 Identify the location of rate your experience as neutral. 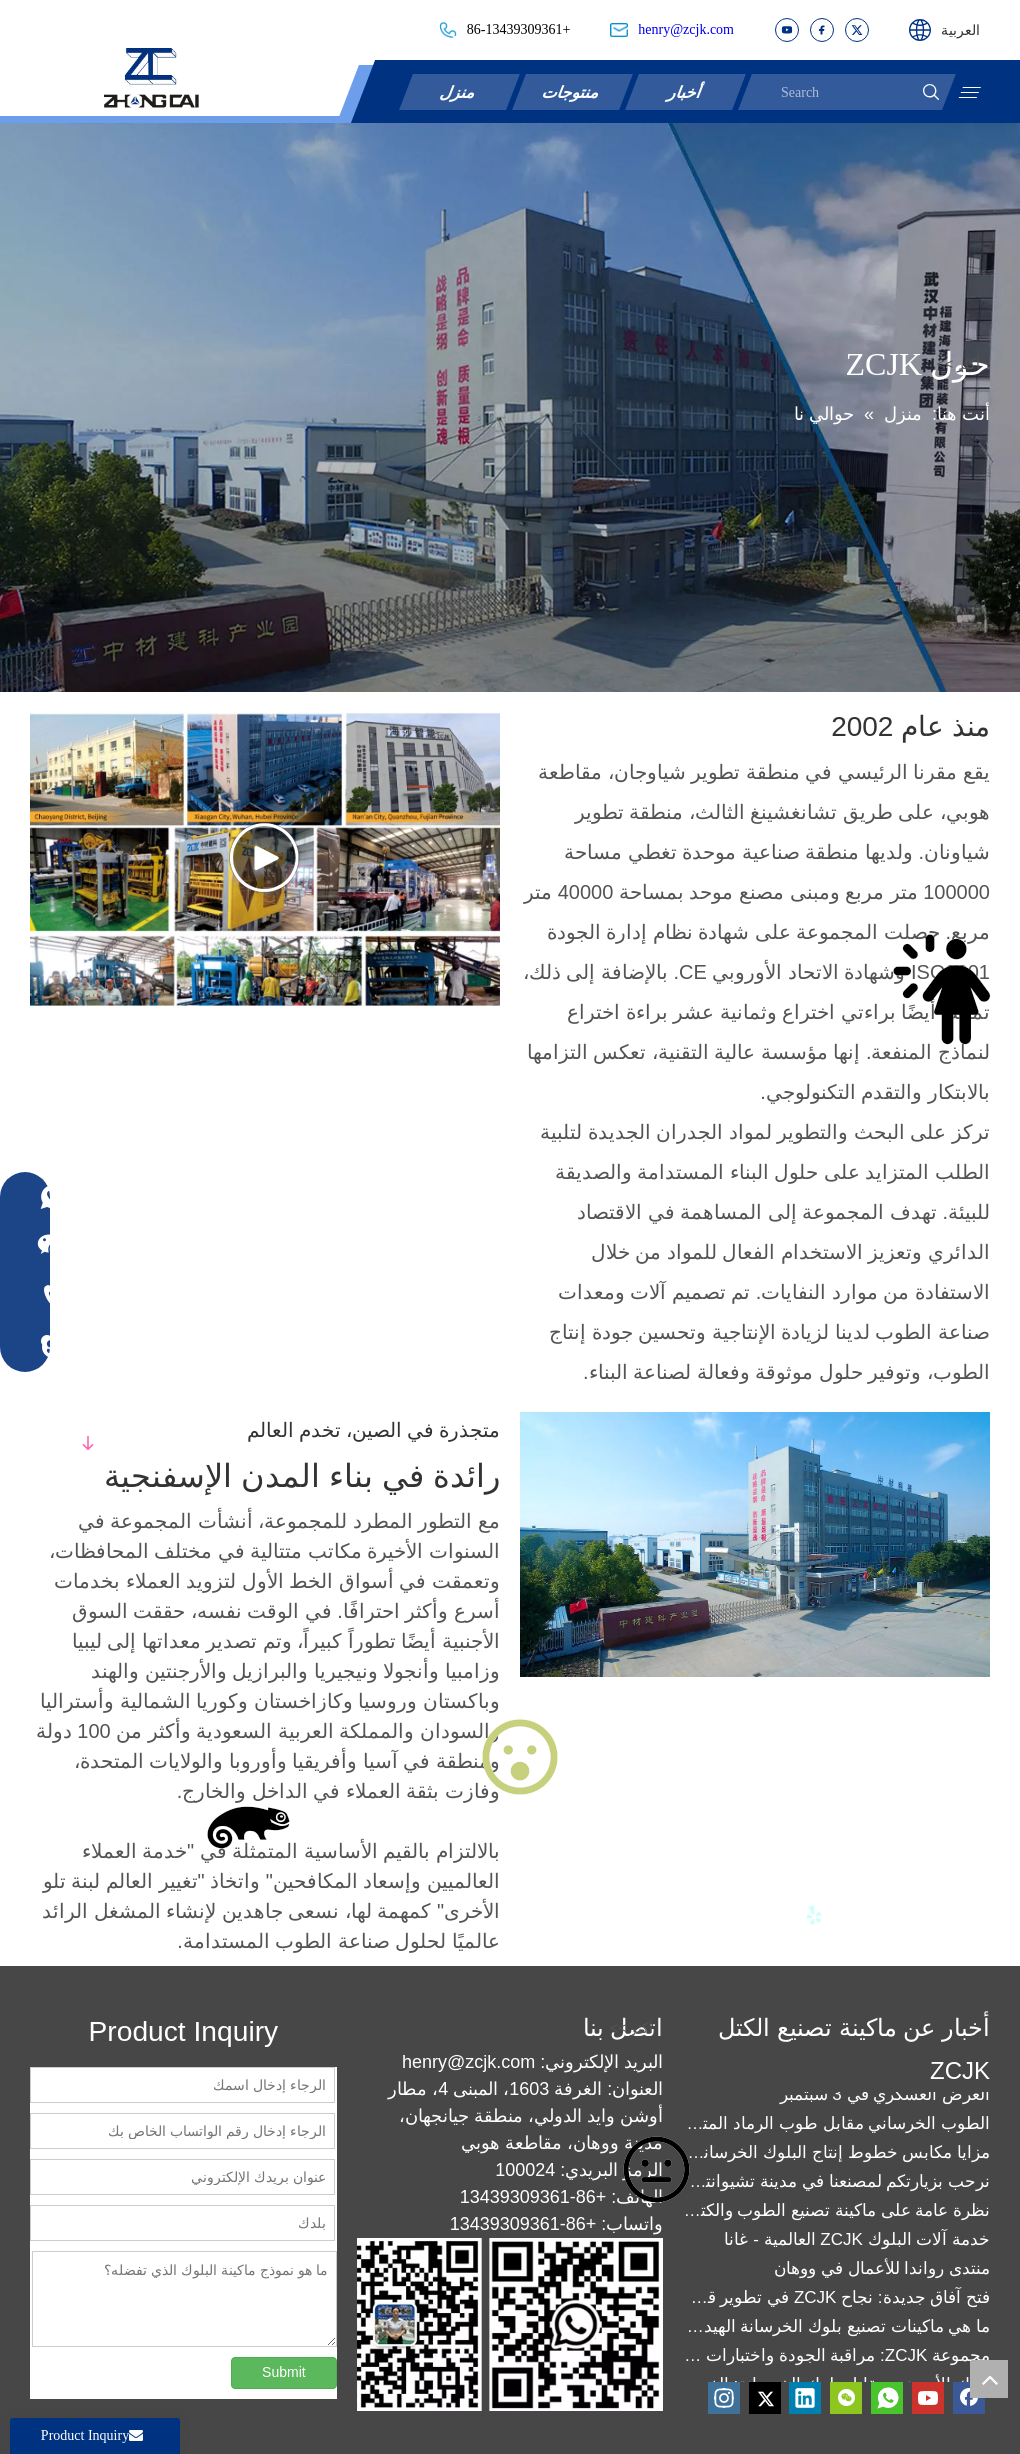
(656, 2169).